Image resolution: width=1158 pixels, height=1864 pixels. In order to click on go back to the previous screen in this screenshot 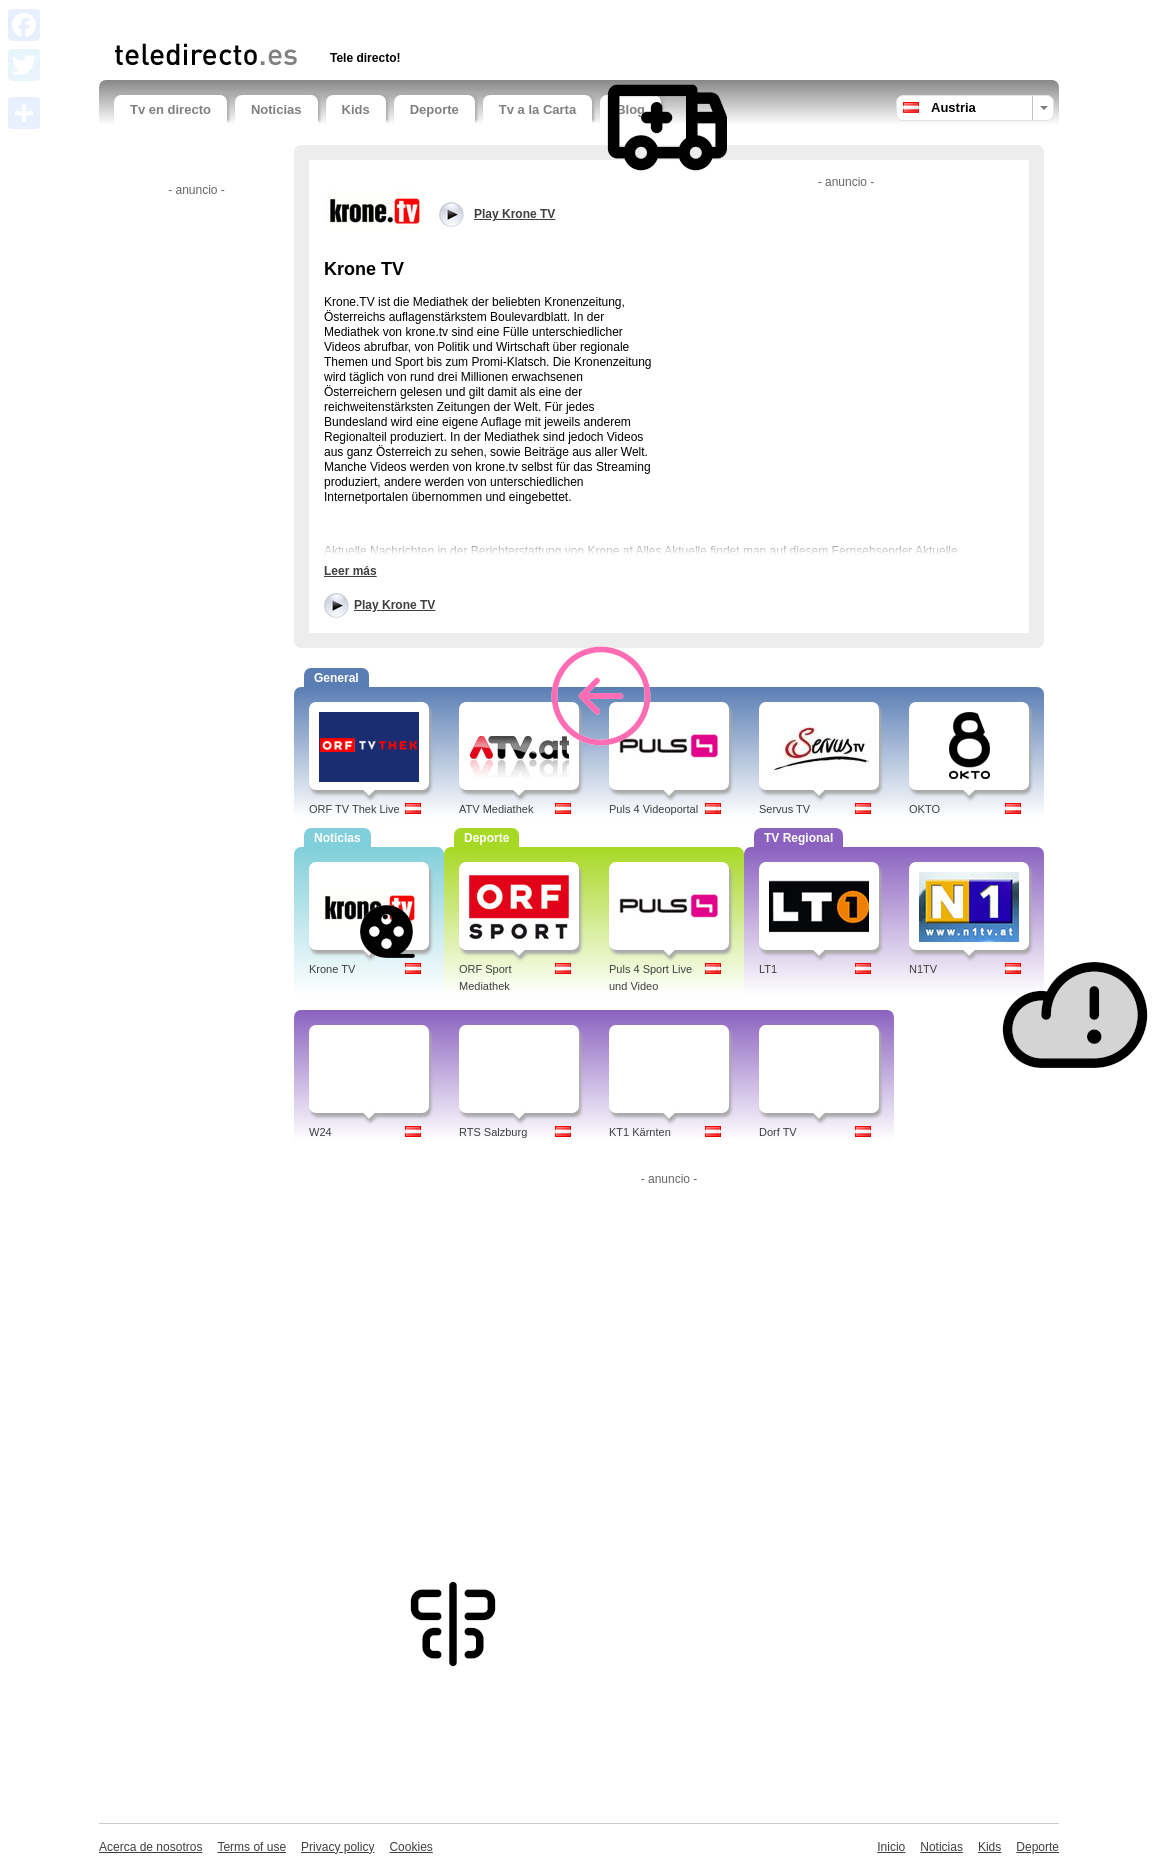, I will do `click(601, 696)`.